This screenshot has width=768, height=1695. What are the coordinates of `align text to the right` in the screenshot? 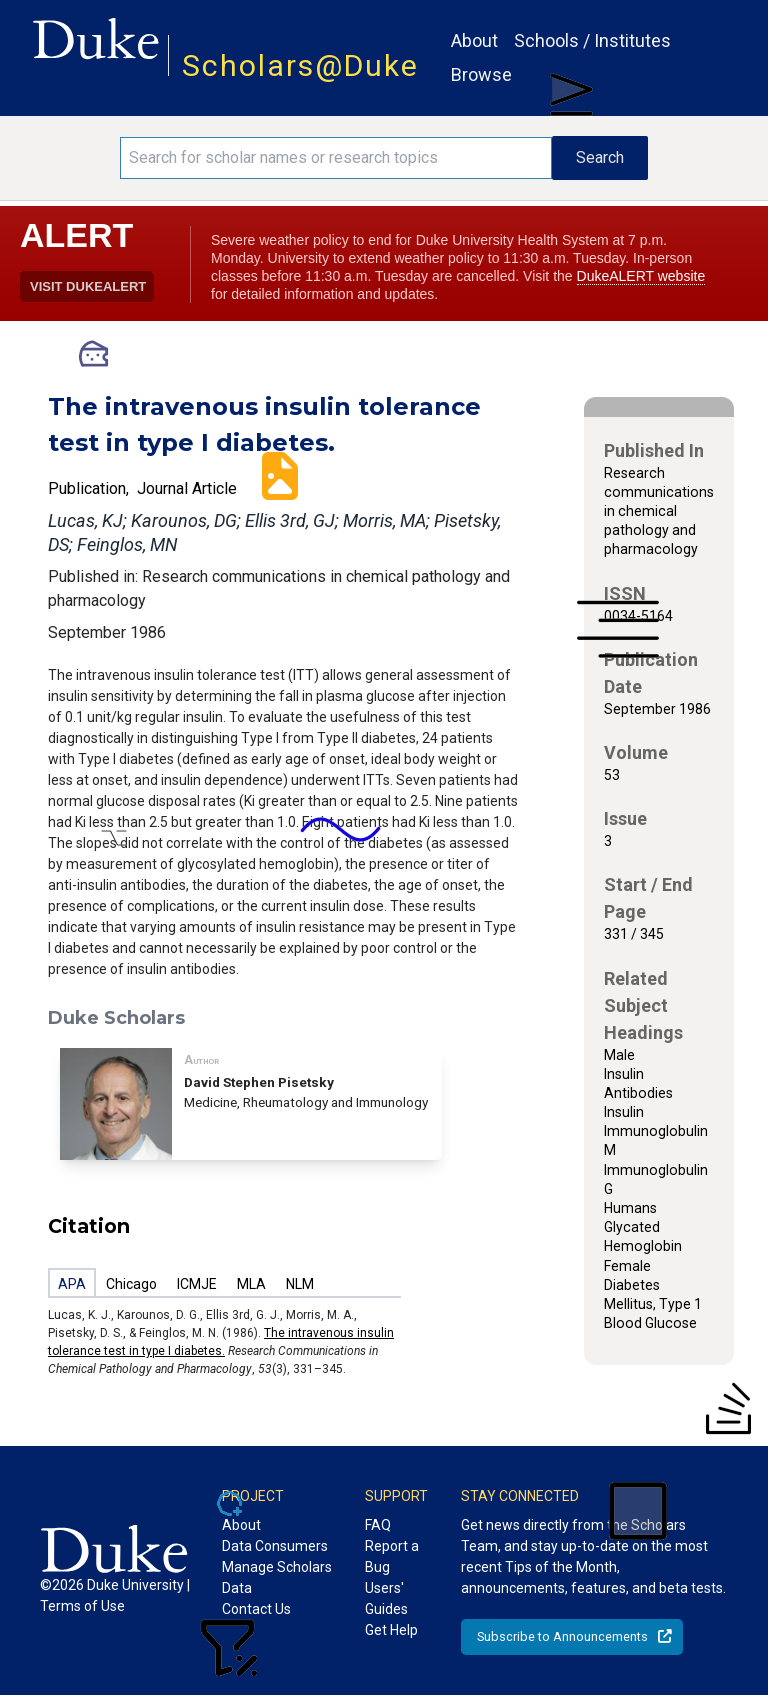 It's located at (618, 631).